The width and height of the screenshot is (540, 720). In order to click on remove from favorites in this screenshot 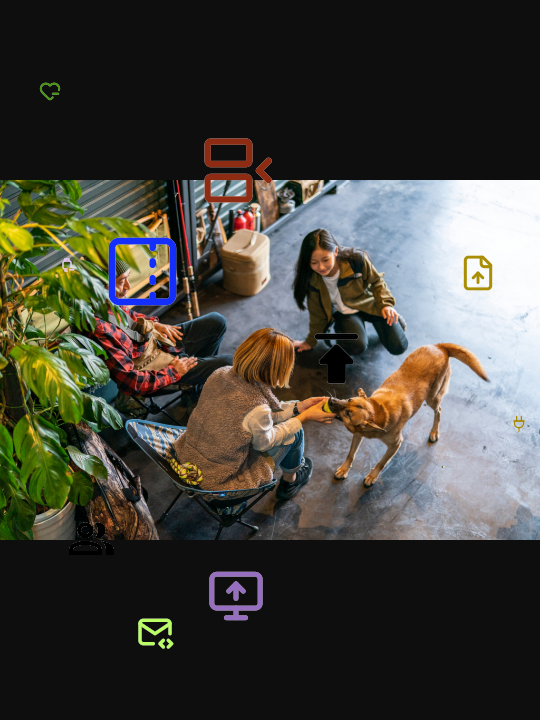, I will do `click(50, 91)`.